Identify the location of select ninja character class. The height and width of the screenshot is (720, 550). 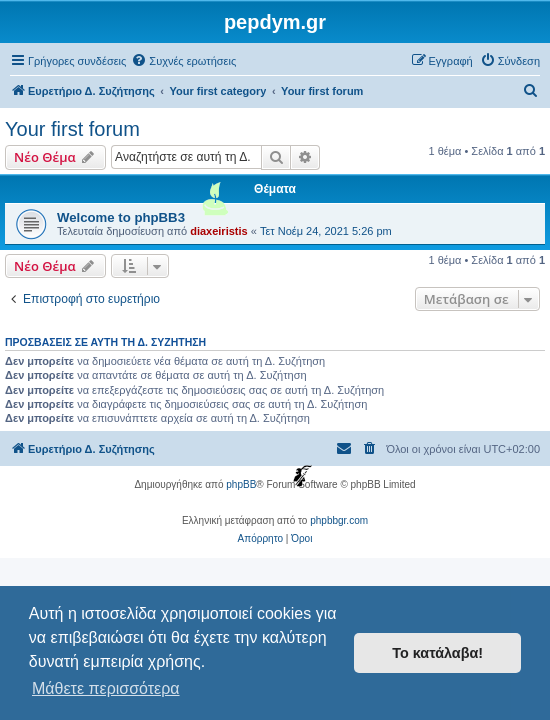
(302, 475).